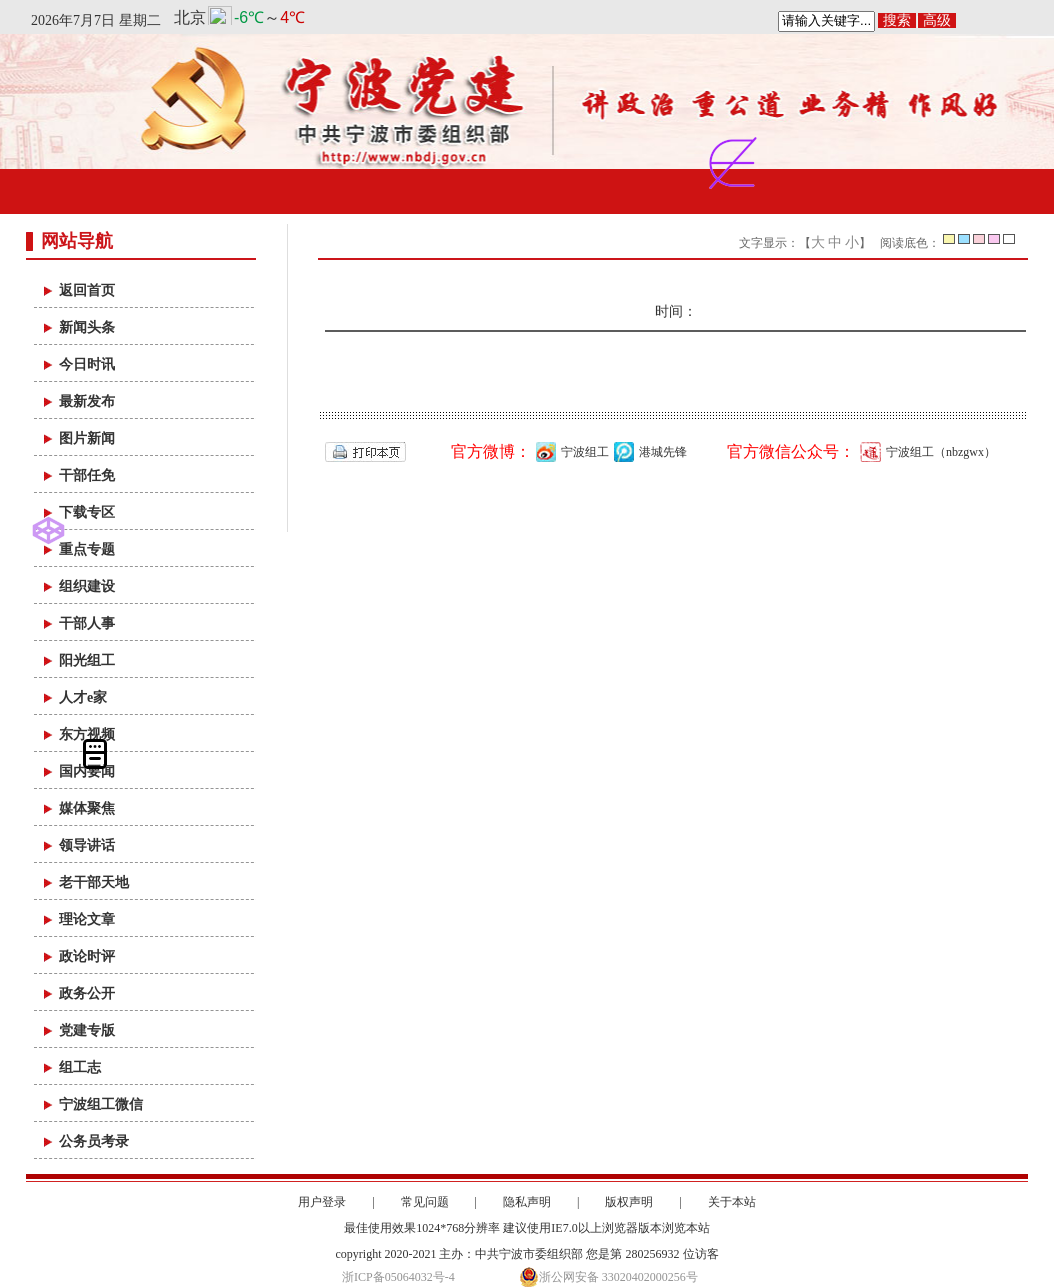 Image resolution: width=1054 pixels, height=1287 pixels. I want to click on indicates item is not part of a set or group, so click(733, 163).